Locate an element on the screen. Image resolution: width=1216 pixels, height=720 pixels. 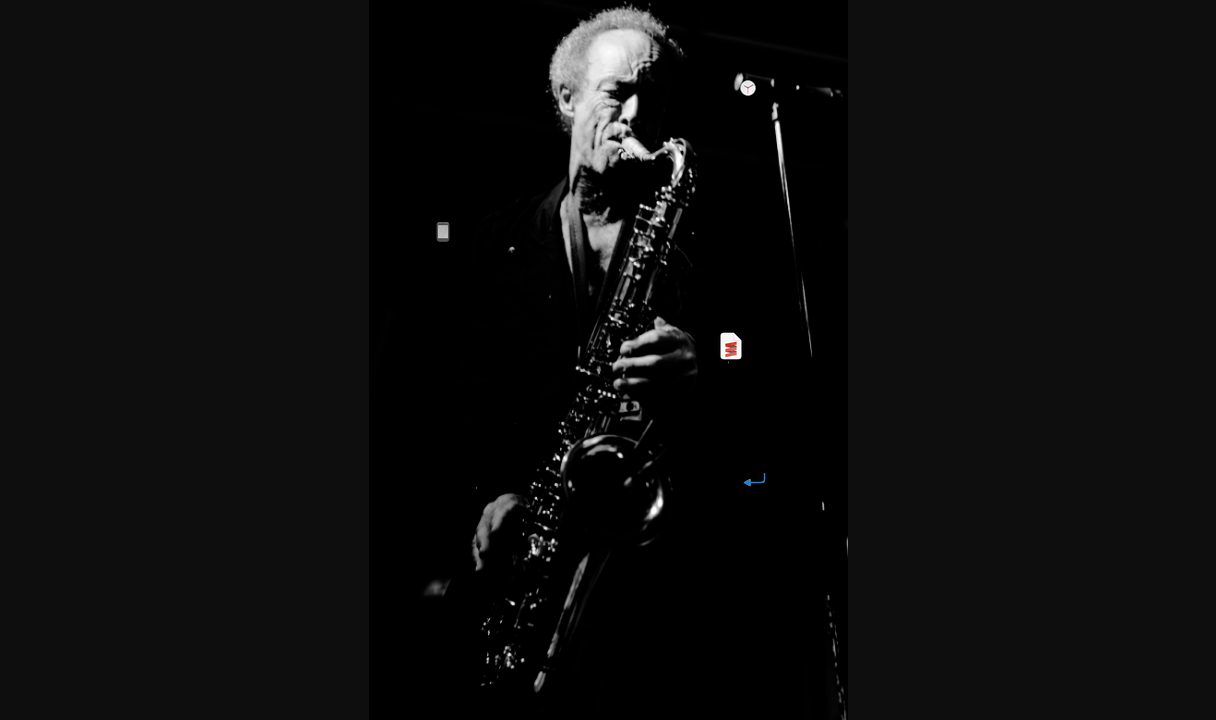
reply to this email is located at coordinates (754, 478).